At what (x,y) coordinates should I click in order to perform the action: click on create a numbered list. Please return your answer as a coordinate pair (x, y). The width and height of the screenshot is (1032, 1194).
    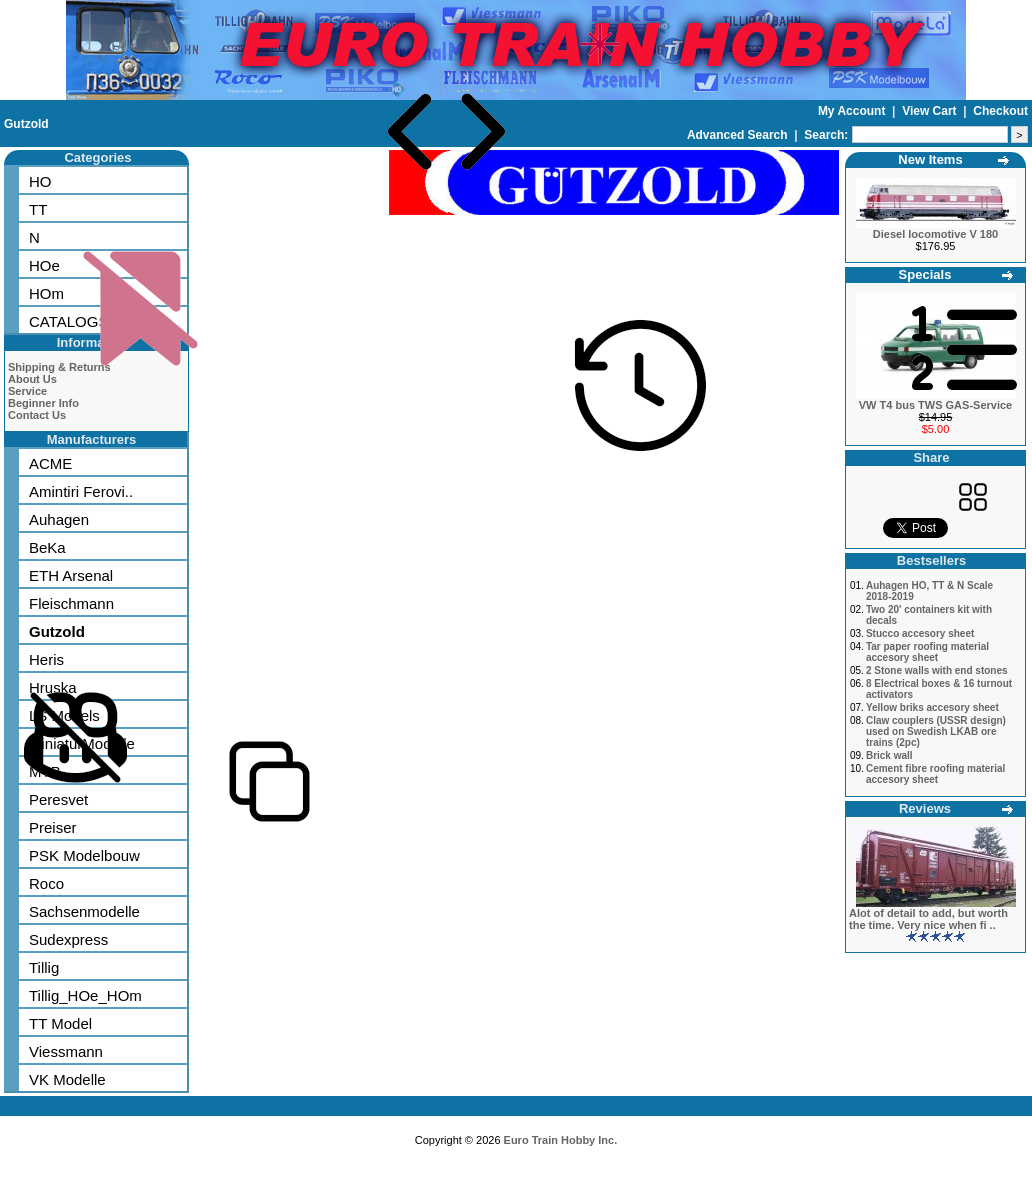
    Looking at the image, I should click on (968, 348).